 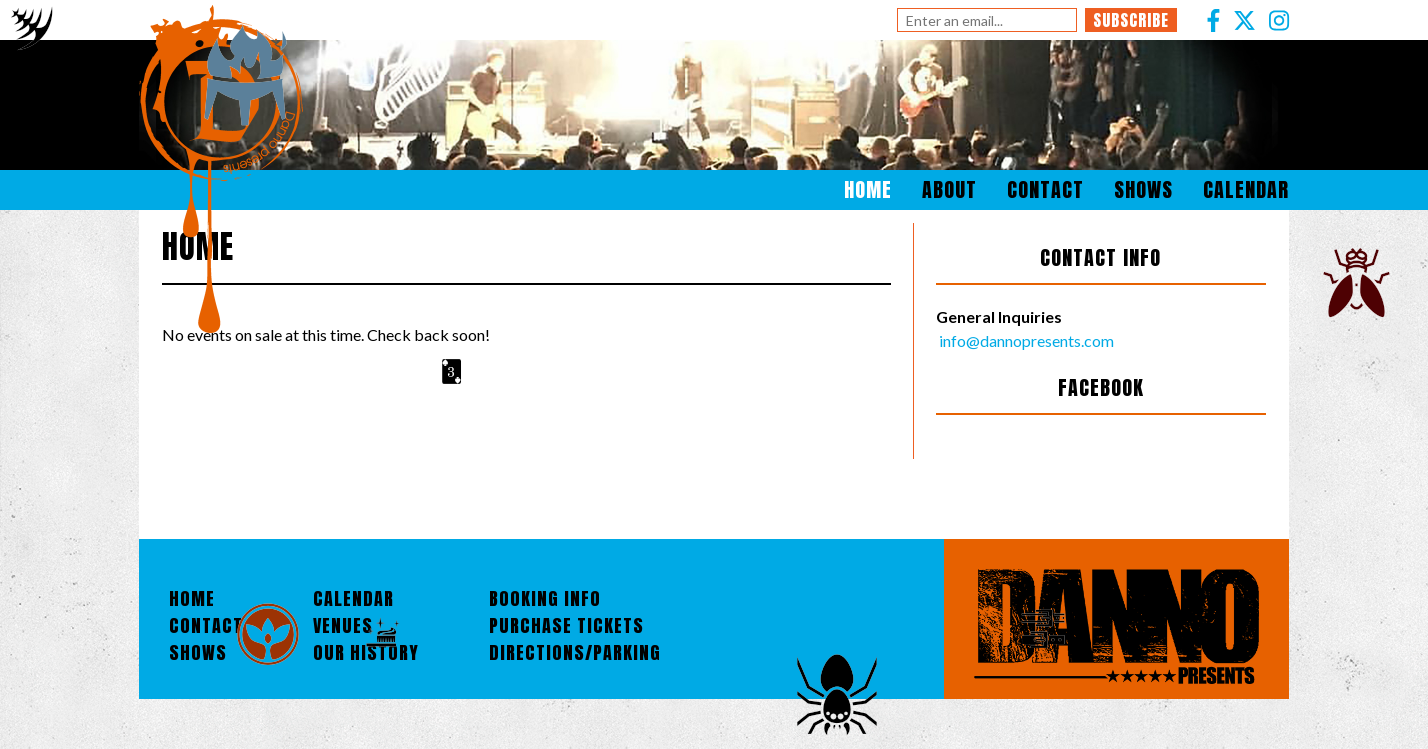 What do you see at coordinates (268, 634) in the screenshot?
I see `indicates plant growth or gardening feature` at bounding box center [268, 634].